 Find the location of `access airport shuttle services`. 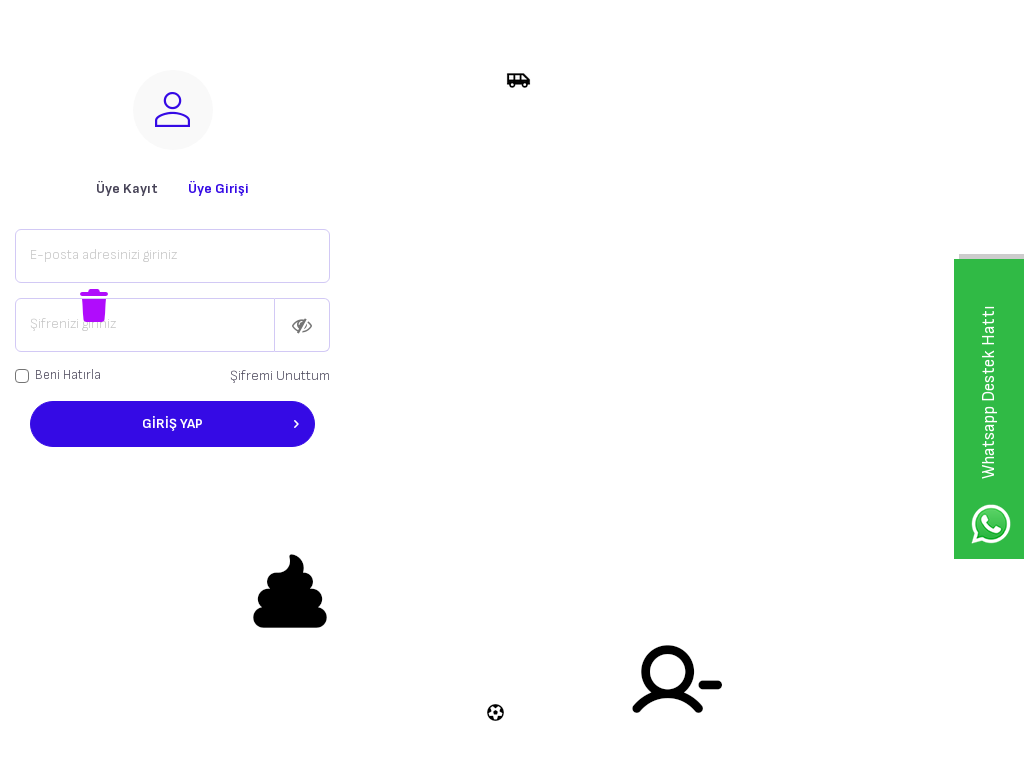

access airport shuttle services is located at coordinates (518, 80).